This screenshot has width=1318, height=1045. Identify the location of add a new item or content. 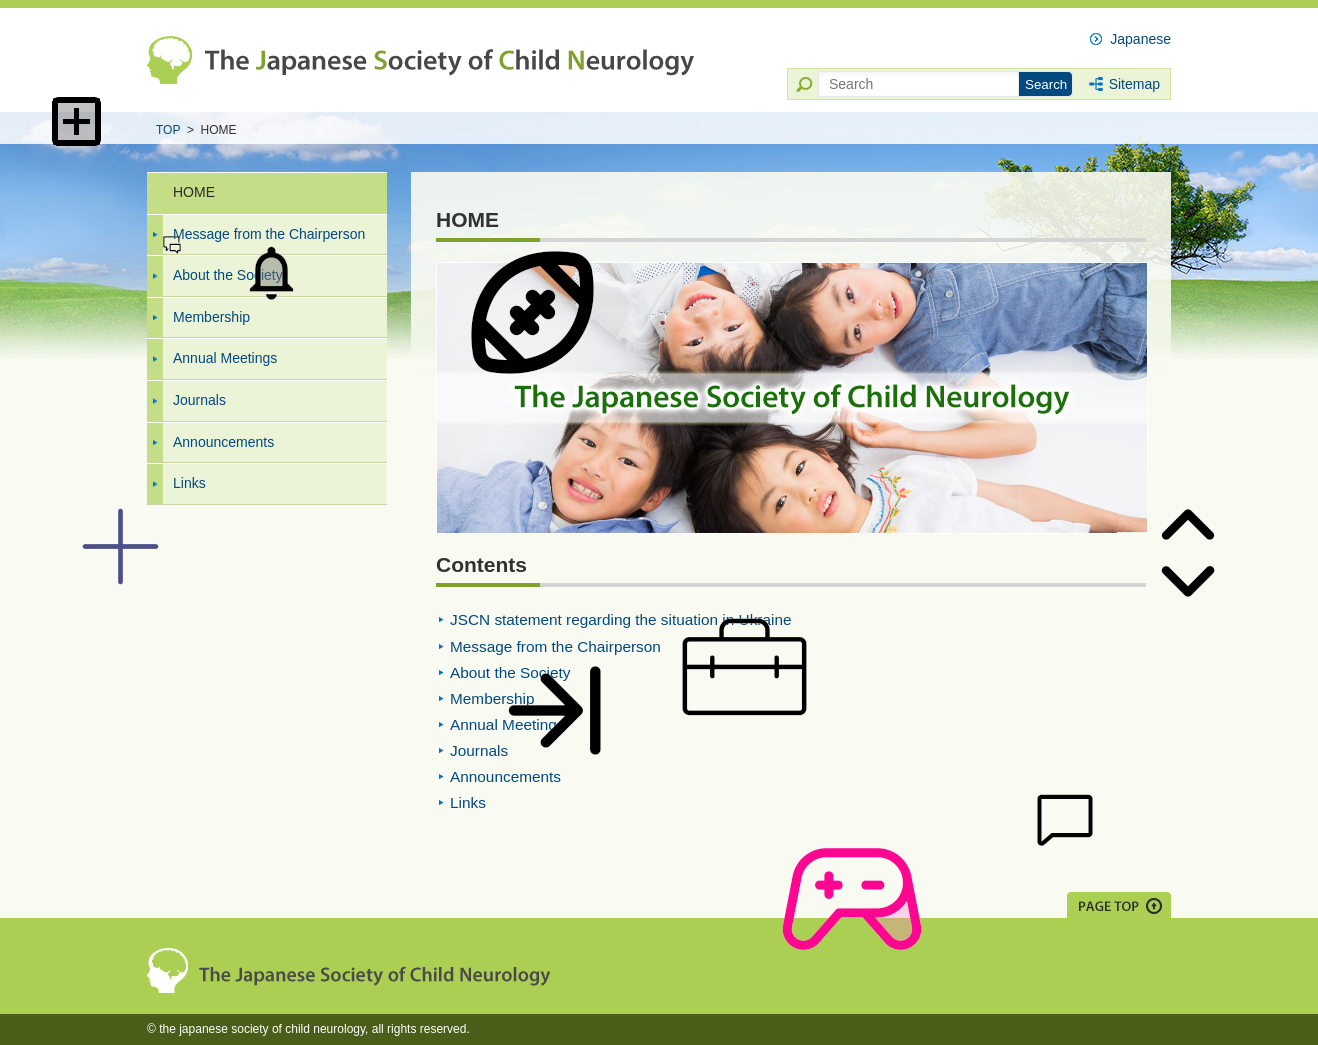
(76, 121).